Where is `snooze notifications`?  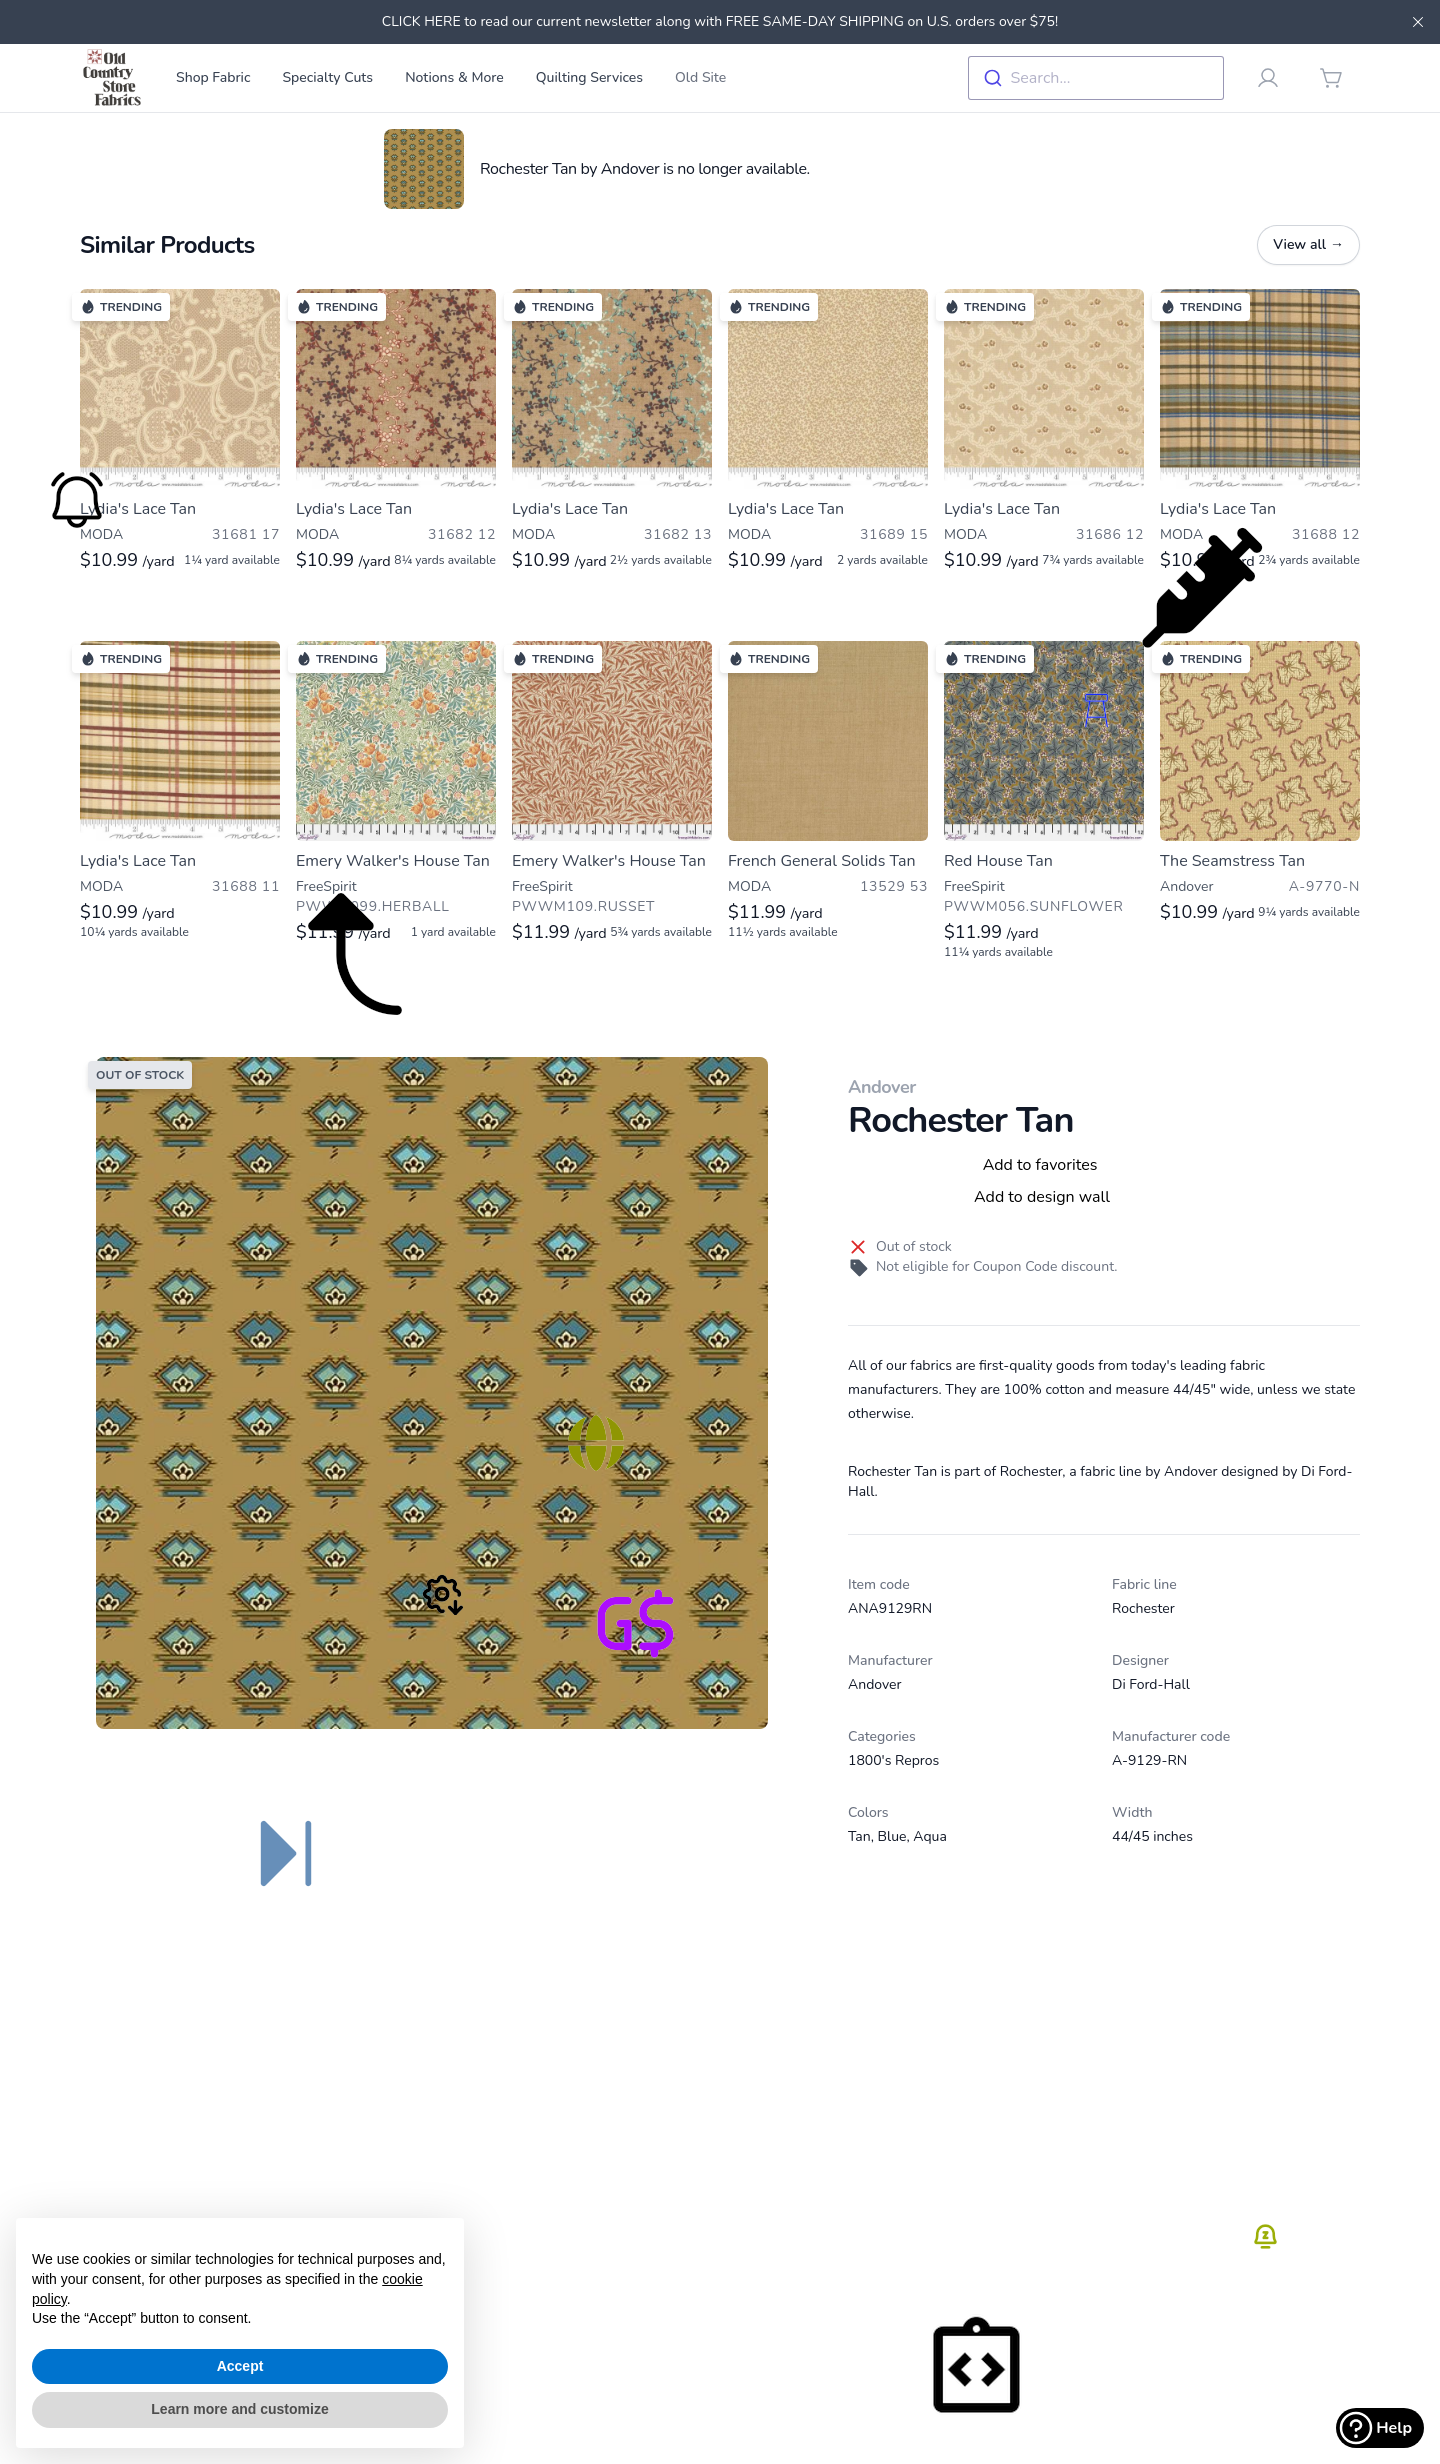
snooze notifications is located at coordinates (1265, 2236).